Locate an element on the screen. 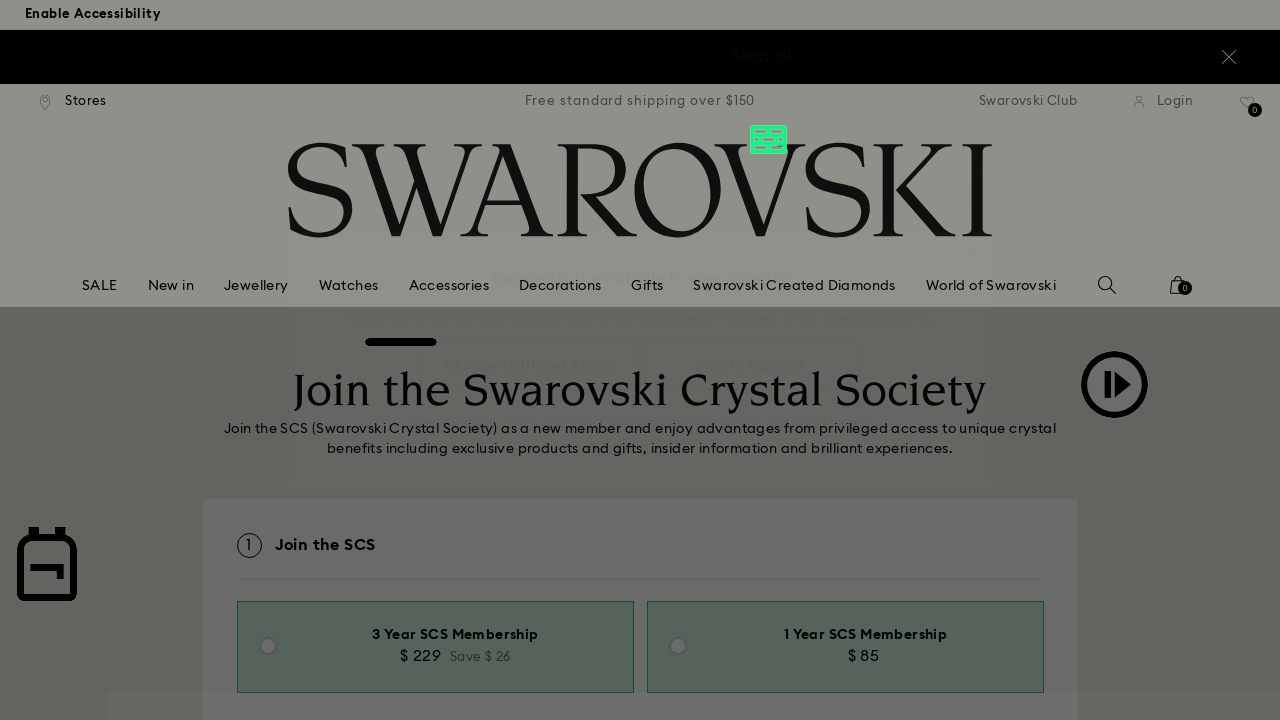 The width and height of the screenshot is (1280, 720). play from the beginning is located at coordinates (1114, 384).